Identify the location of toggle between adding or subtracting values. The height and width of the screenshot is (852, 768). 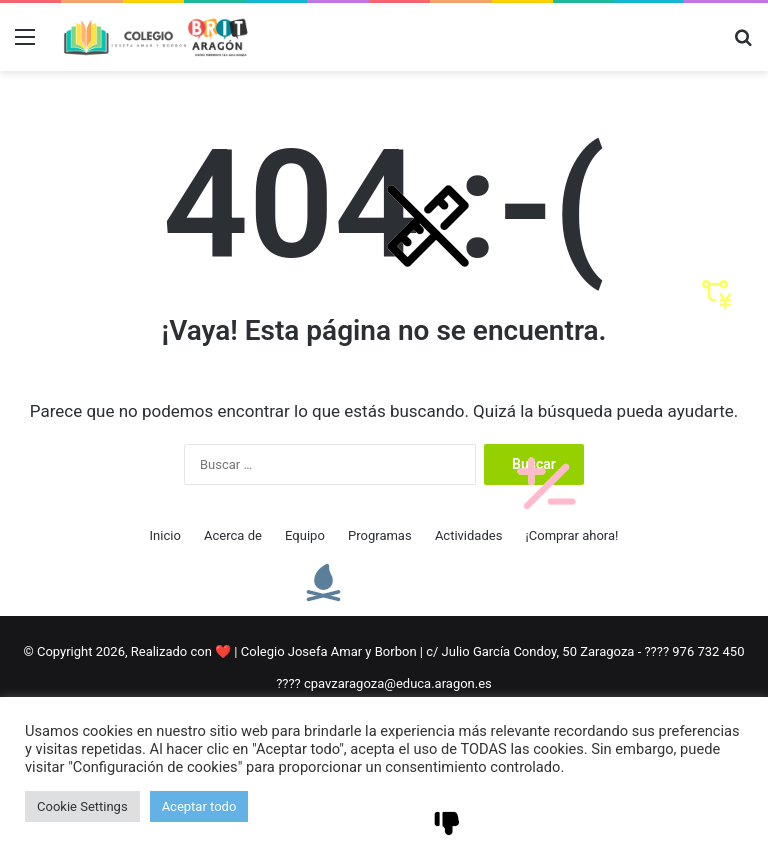
(546, 486).